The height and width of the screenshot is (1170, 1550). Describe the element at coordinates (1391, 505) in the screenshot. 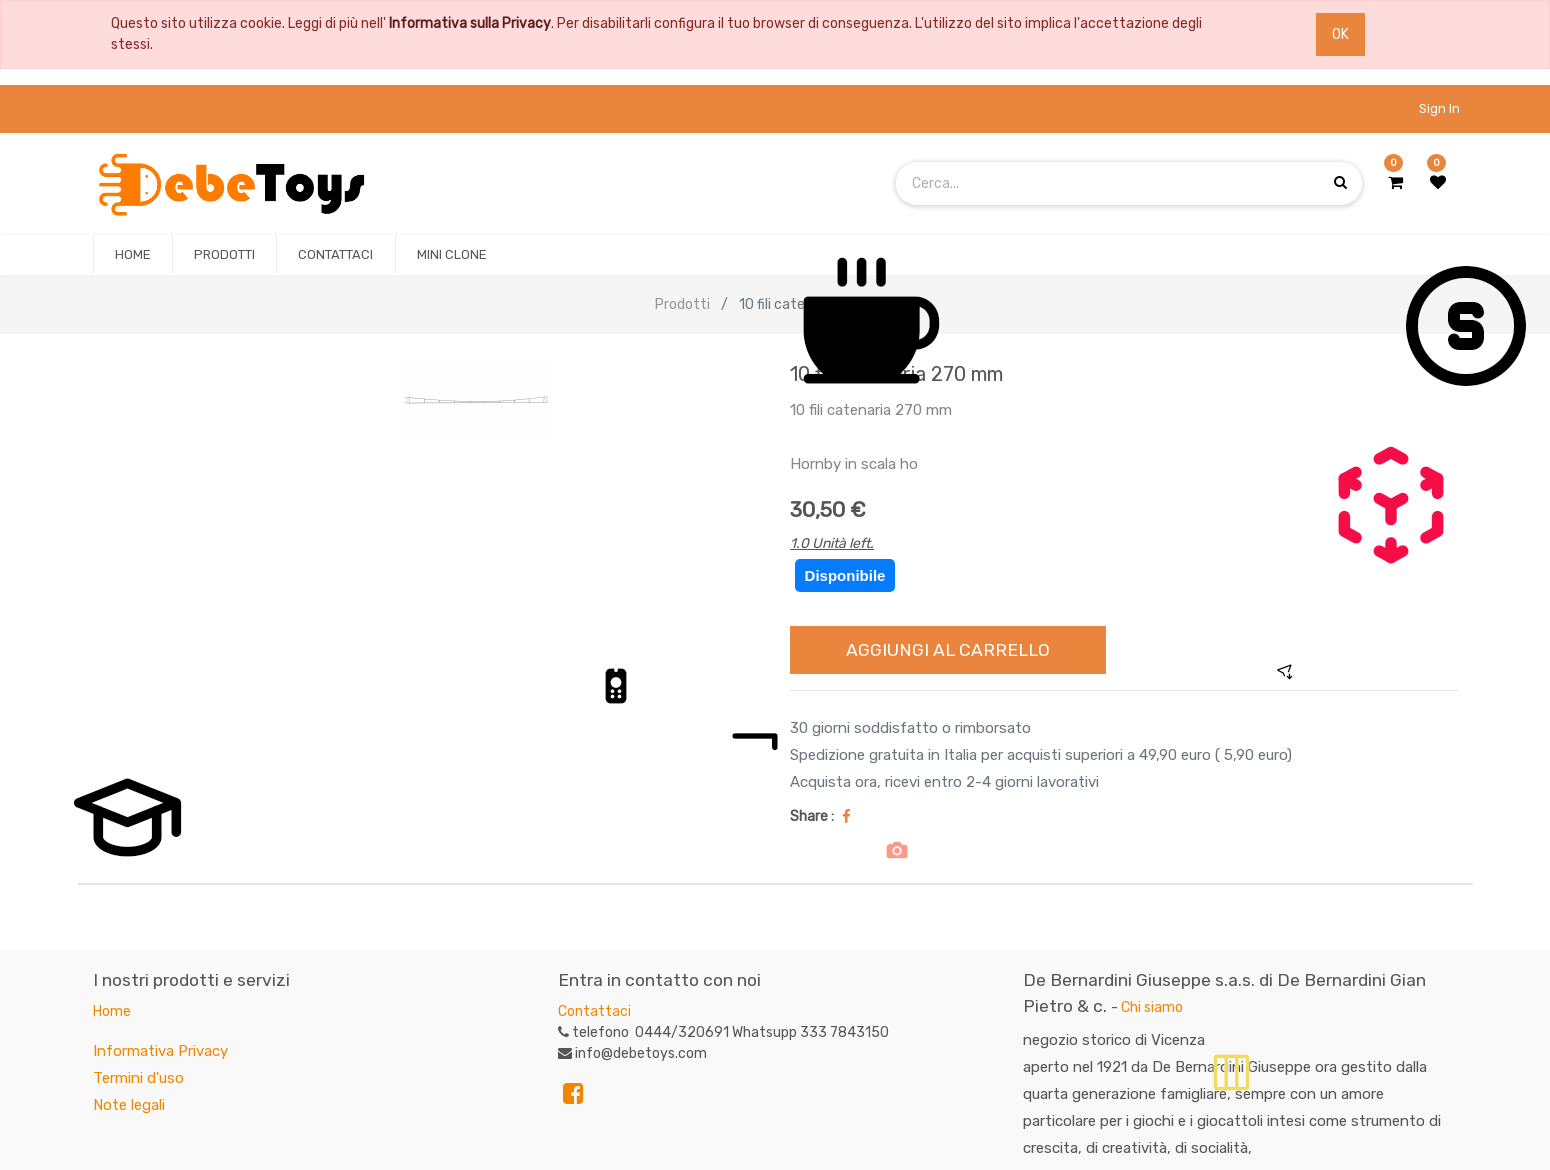

I see `access 3D modeling or spatial view options` at that location.